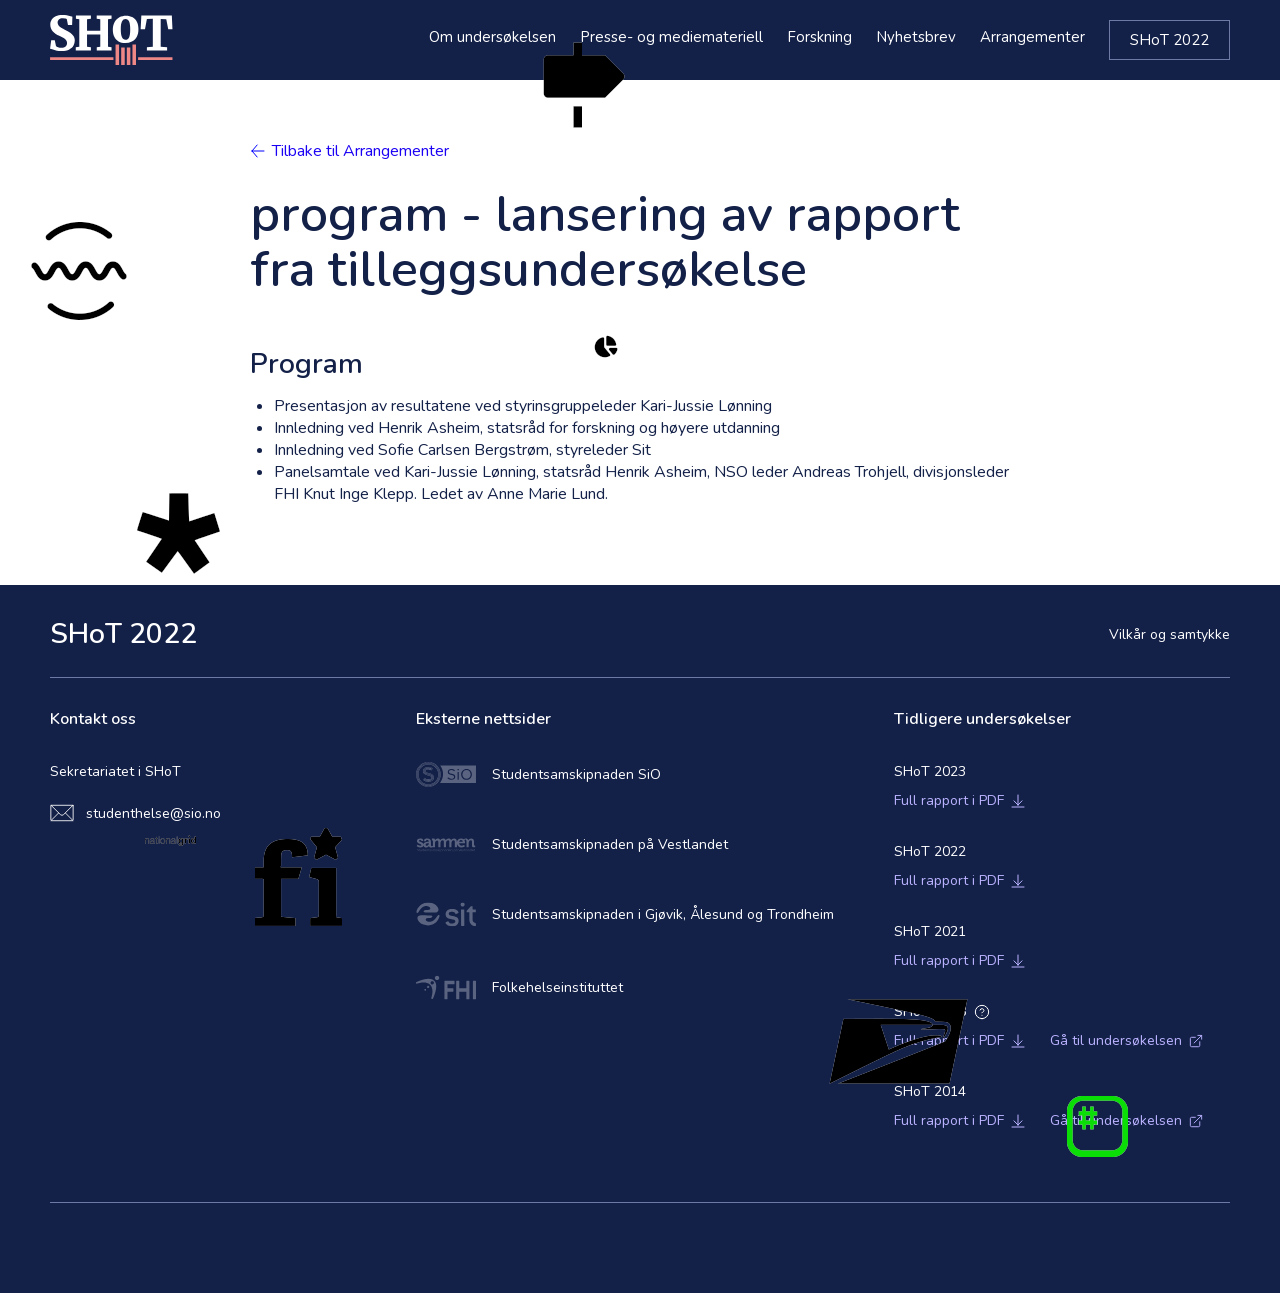 Image resolution: width=1280 pixels, height=1293 pixels. What do you see at coordinates (898, 1041) in the screenshot?
I see `united states postal service logo` at bounding box center [898, 1041].